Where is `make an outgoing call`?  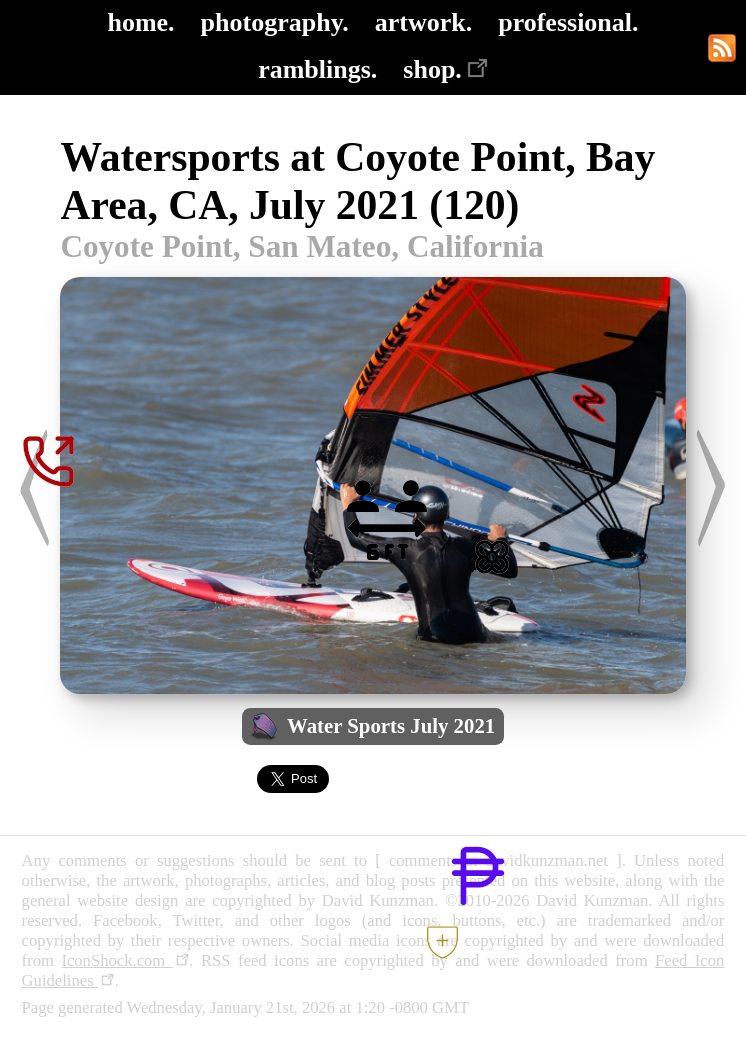 make an outgoing call is located at coordinates (48, 461).